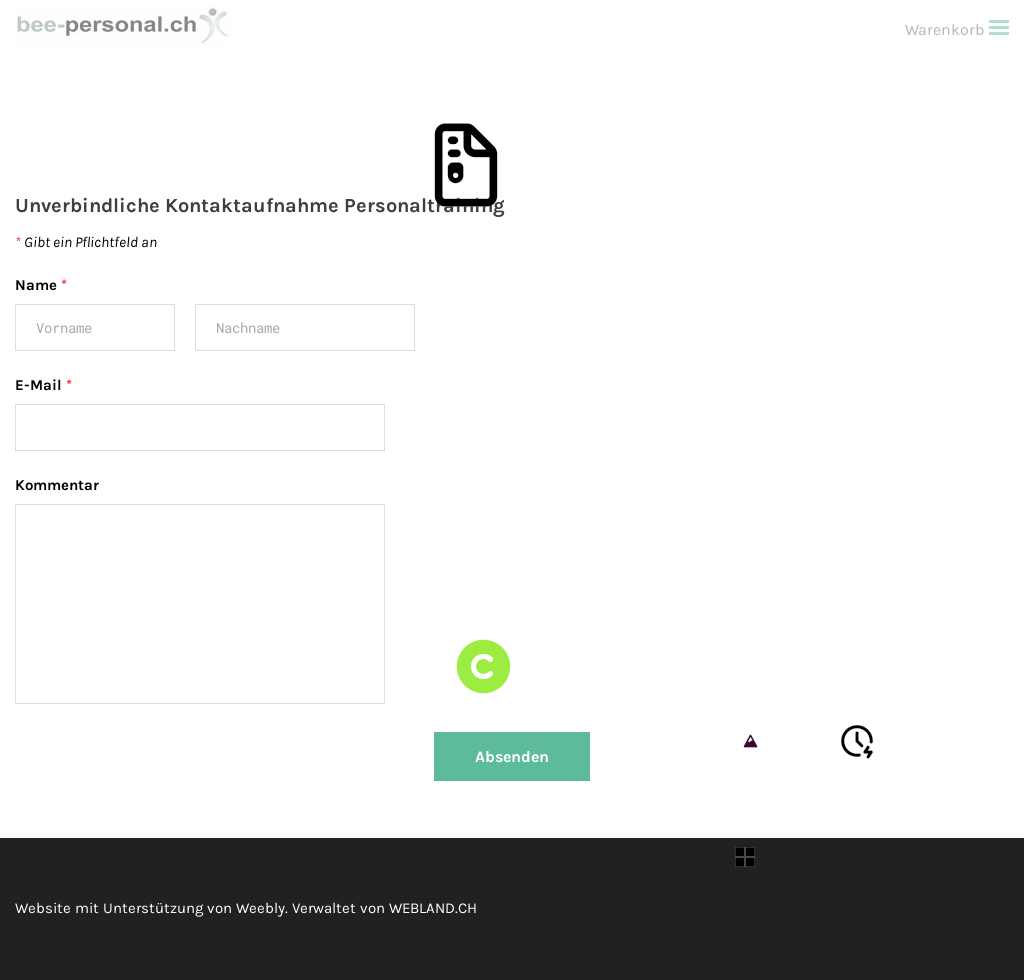  I want to click on view compressed or archived files, so click(466, 165).